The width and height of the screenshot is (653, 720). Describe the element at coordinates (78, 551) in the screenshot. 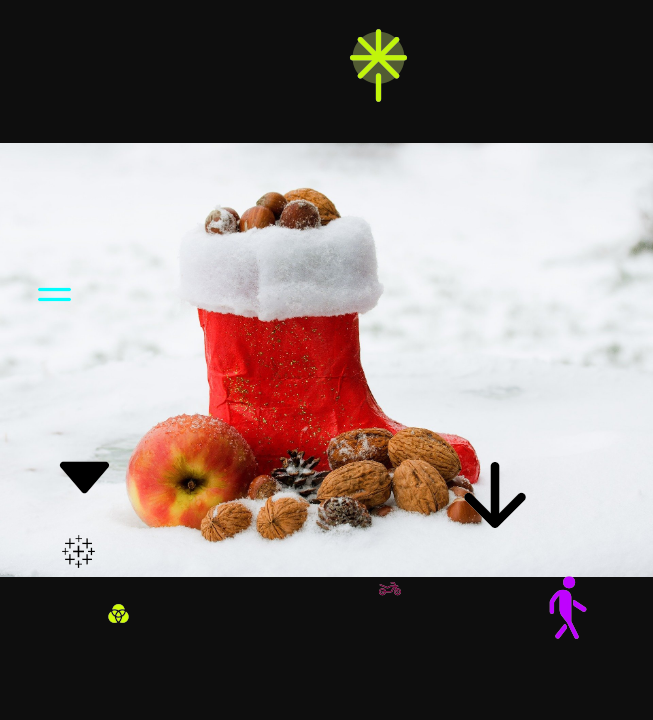

I see `open Tableau application` at that location.